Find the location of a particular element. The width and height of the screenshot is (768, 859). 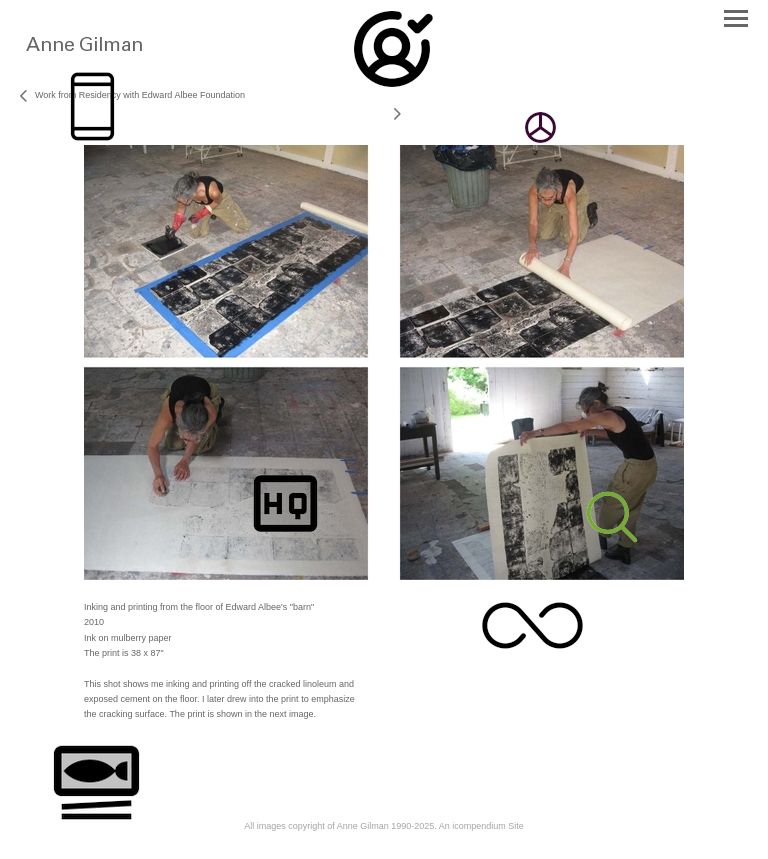

toggle high quality video or audio playback is located at coordinates (285, 503).